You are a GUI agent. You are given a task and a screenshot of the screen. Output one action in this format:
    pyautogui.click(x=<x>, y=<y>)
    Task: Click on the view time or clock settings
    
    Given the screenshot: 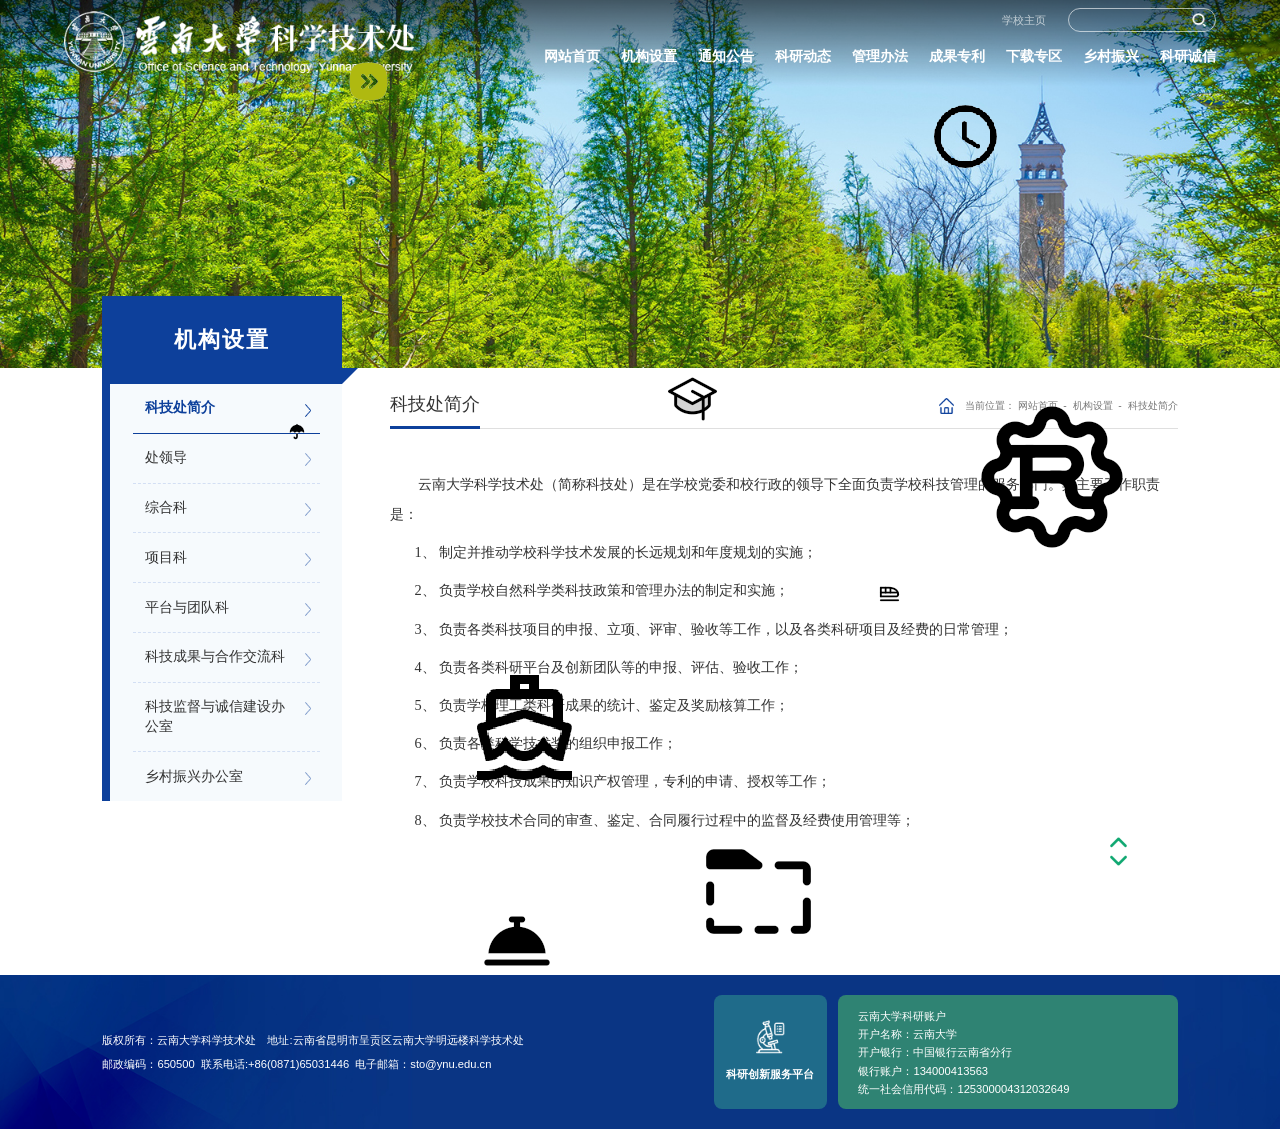 What is the action you would take?
    pyautogui.click(x=965, y=136)
    